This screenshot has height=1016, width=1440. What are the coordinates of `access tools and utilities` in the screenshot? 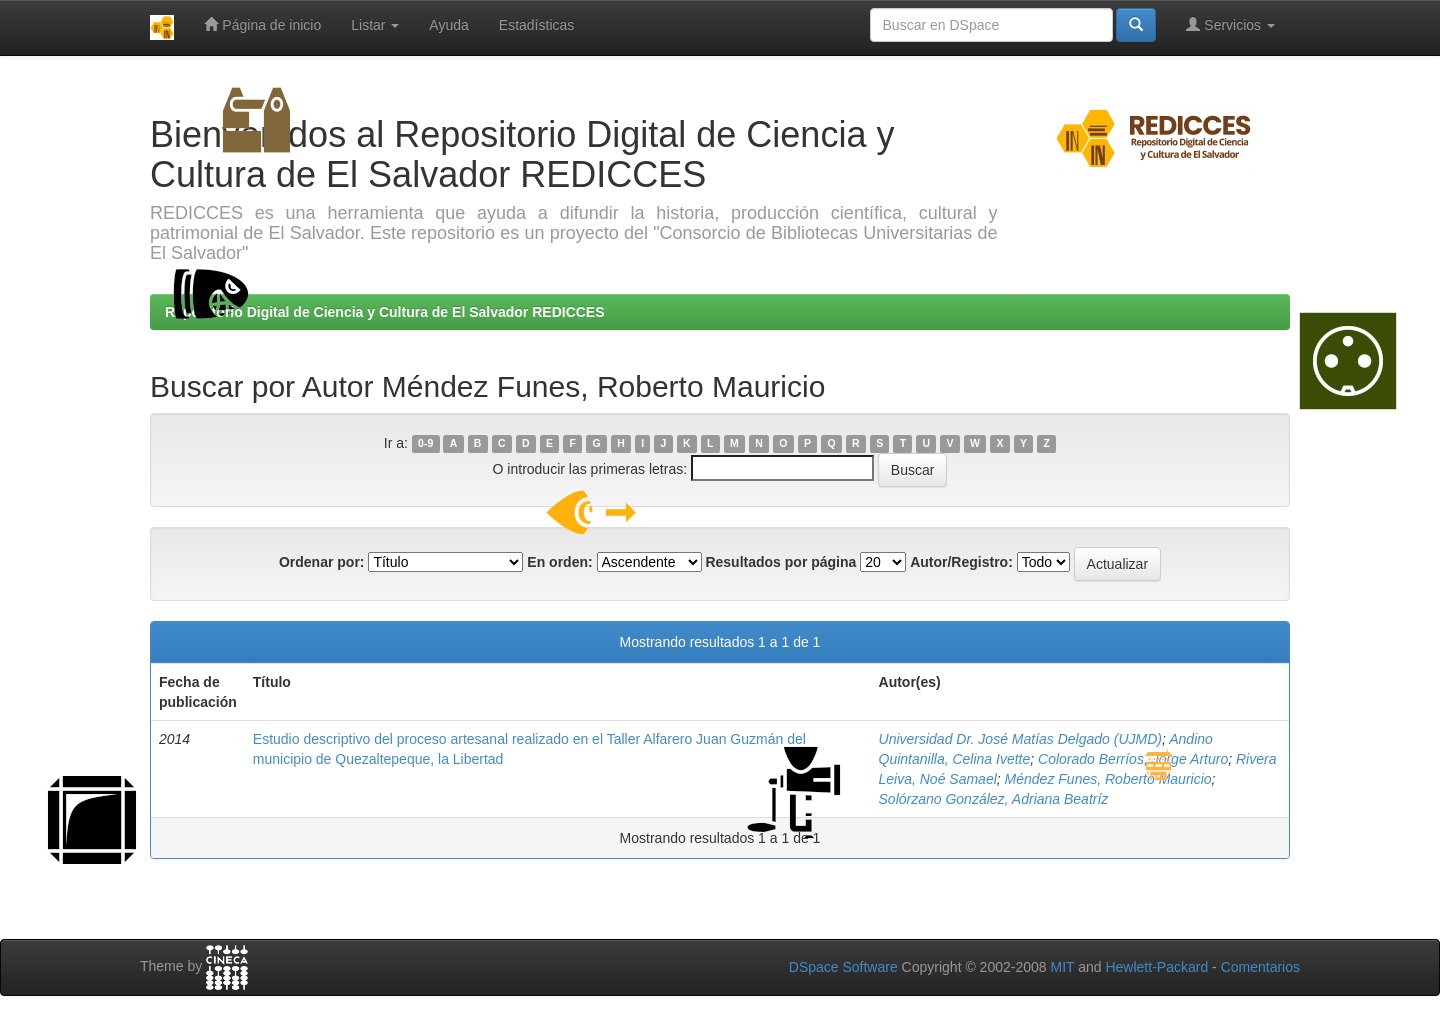 It's located at (256, 117).